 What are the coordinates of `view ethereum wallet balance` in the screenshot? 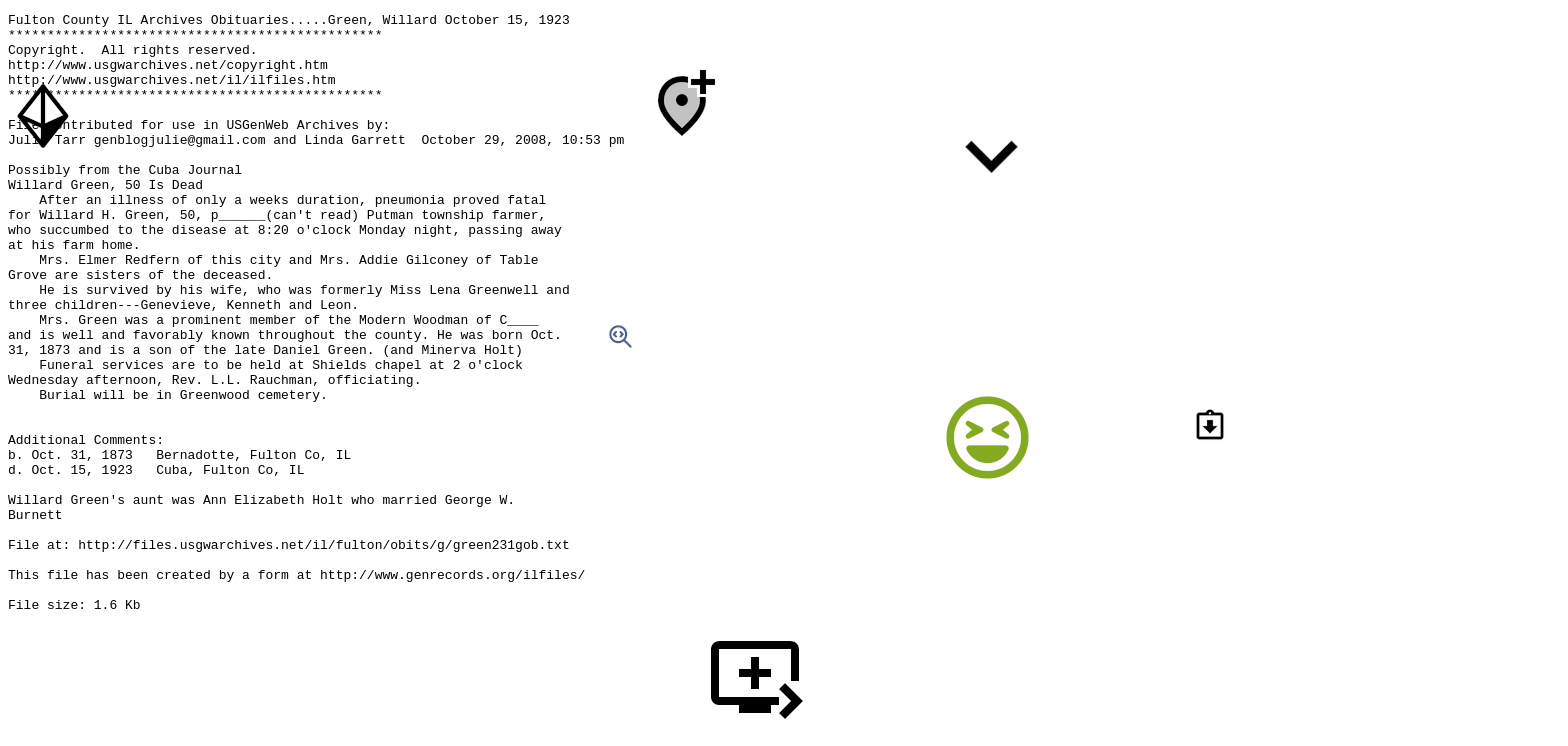 It's located at (43, 116).